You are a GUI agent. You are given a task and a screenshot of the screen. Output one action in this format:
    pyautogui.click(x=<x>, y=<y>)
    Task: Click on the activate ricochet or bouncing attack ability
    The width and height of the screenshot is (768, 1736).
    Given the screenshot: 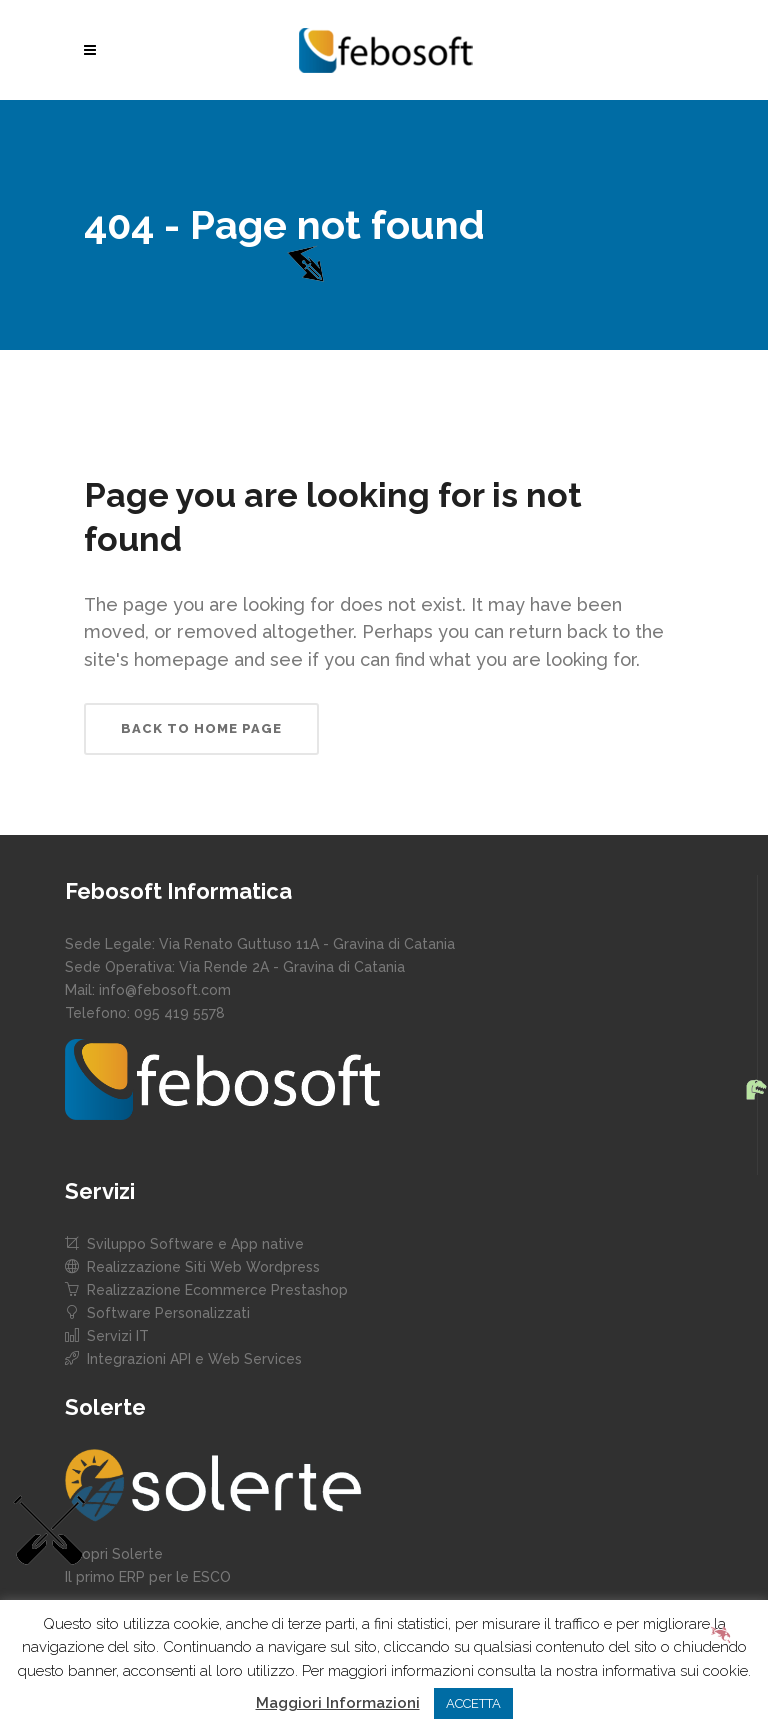 What is the action you would take?
    pyautogui.click(x=305, y=263)
    